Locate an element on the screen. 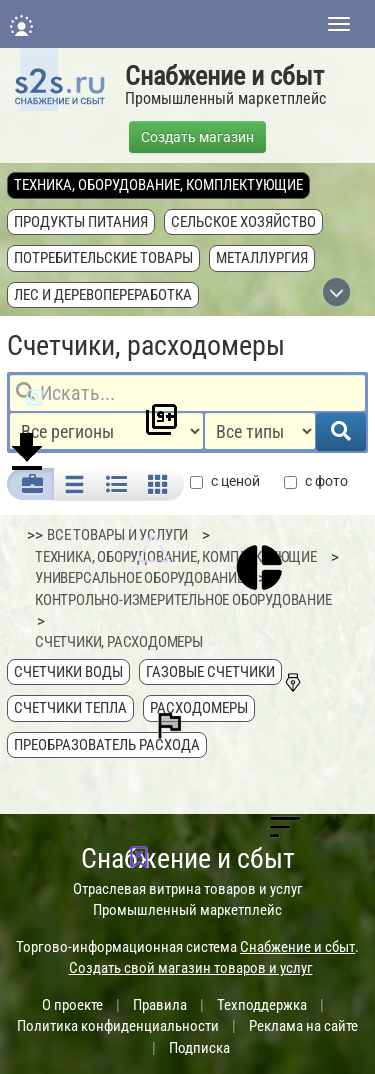  flag or report content is located at coordinates (169, 725).